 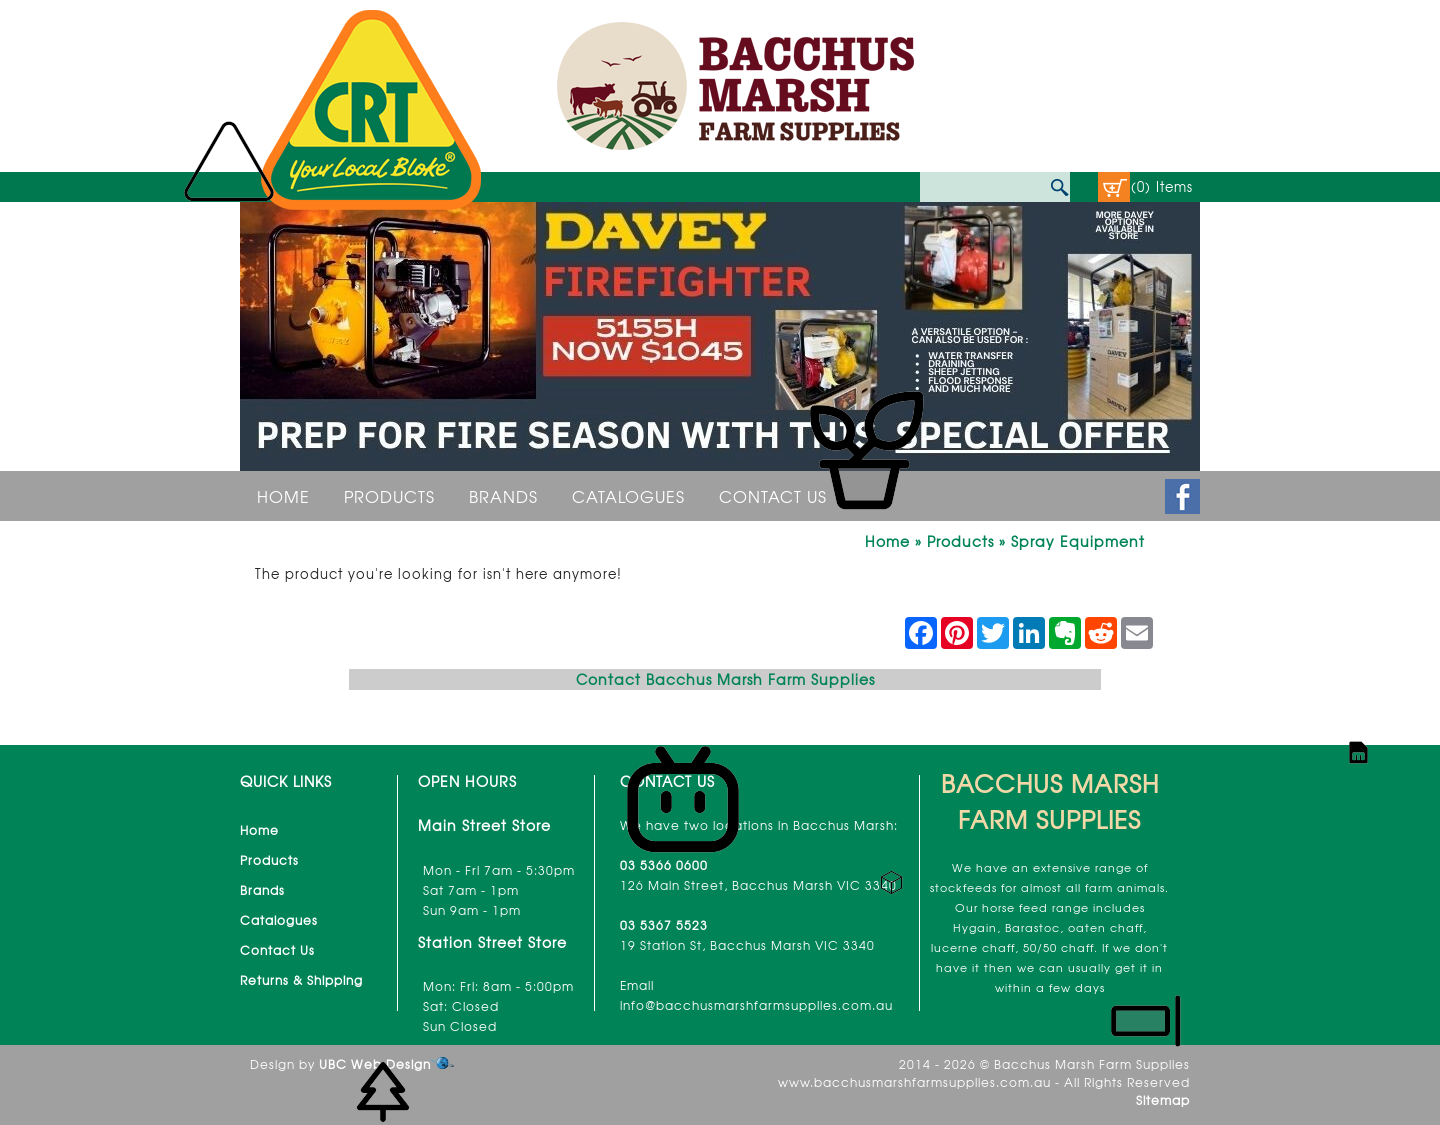 What do you see at coordinates (1358, 752) in the screenshot?
I see `manage sim card settings` at bounding box center [1358, 752].